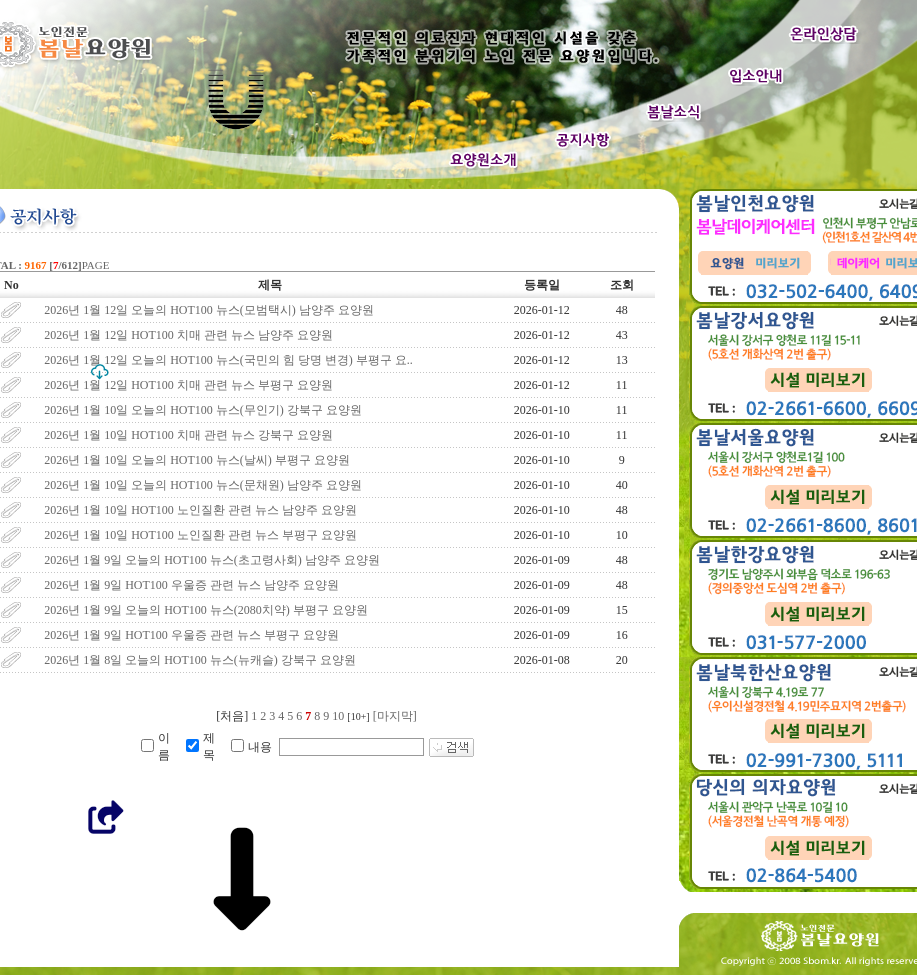 This screenshot has width=917, height=975. What do you see at coordinates (236, 97) in the screenshot?
I see `uniregistry brand logo` at bounding box center [236, 97].